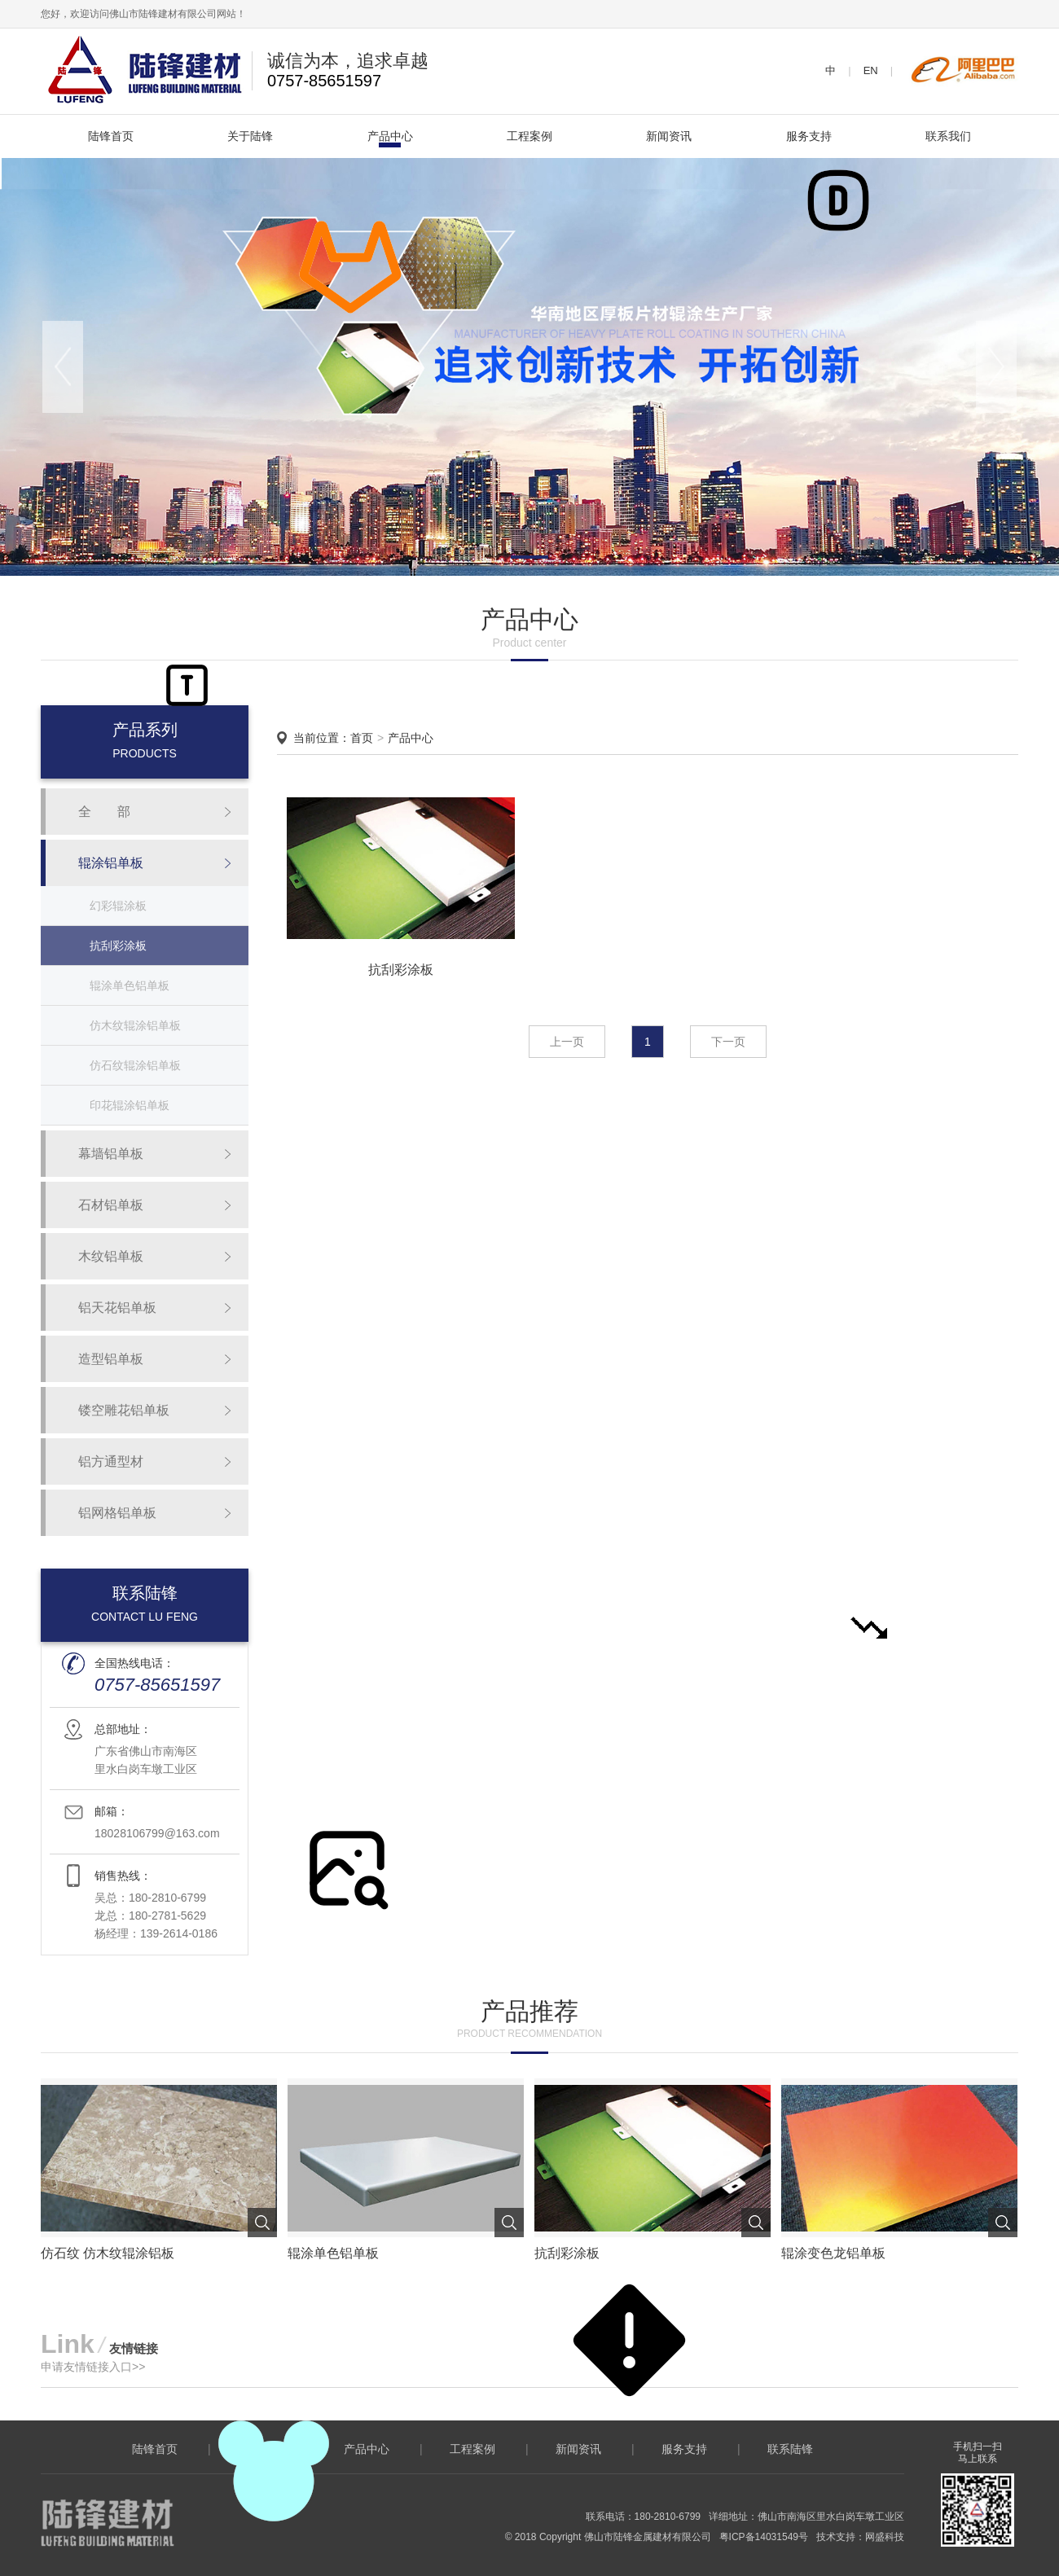 This screenshot has width=1059, height=2576. I want to click on indicates a warning or alert status, so click(629, 2340).